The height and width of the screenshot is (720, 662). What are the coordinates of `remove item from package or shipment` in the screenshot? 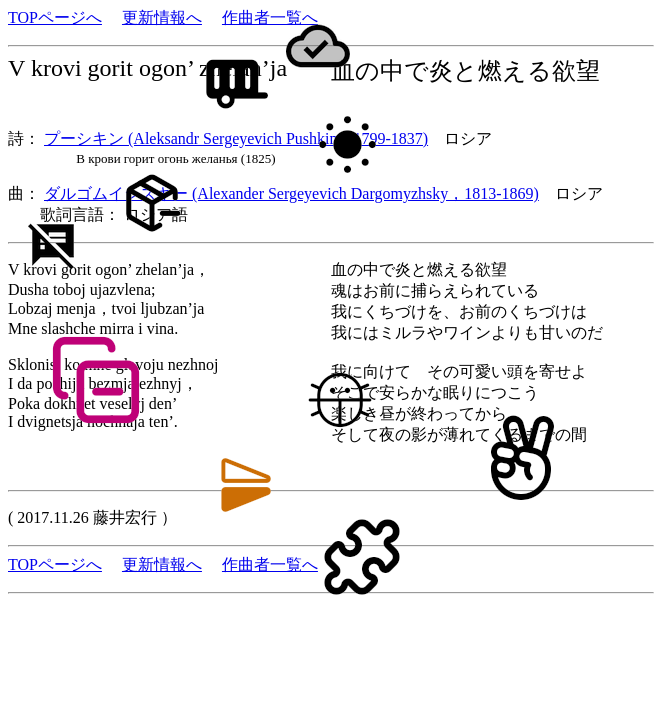 It's located at (152, 203).